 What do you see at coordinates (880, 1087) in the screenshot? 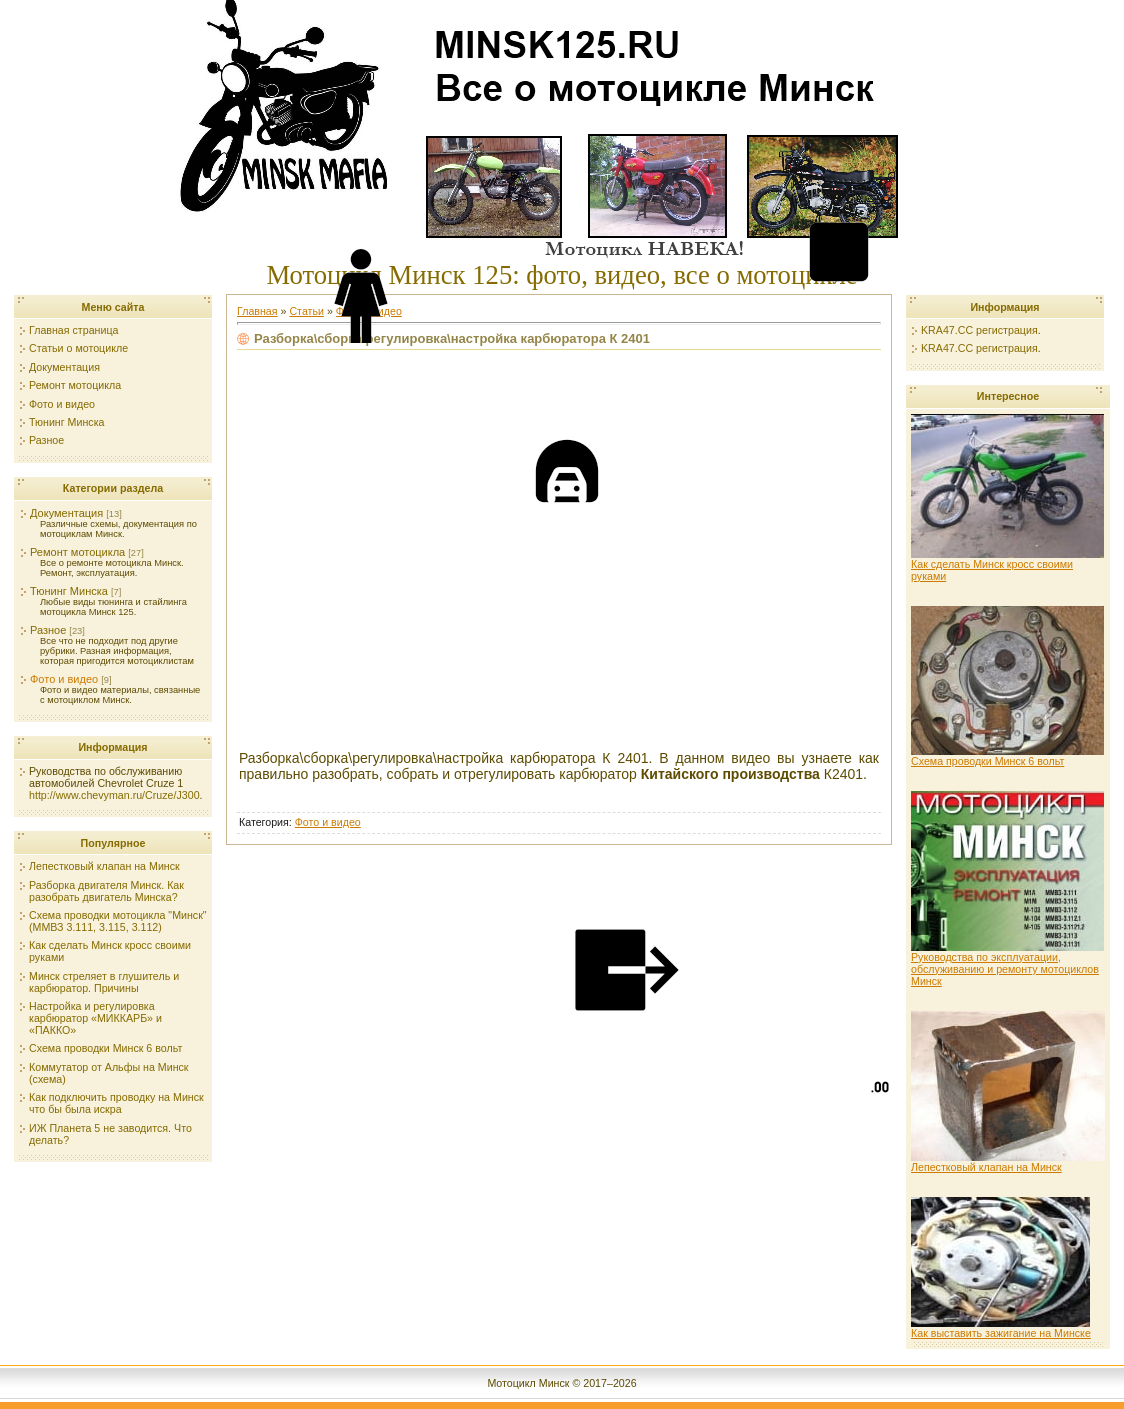
I see `toggle decimal number formatting` at bounding box center [880, 1087].